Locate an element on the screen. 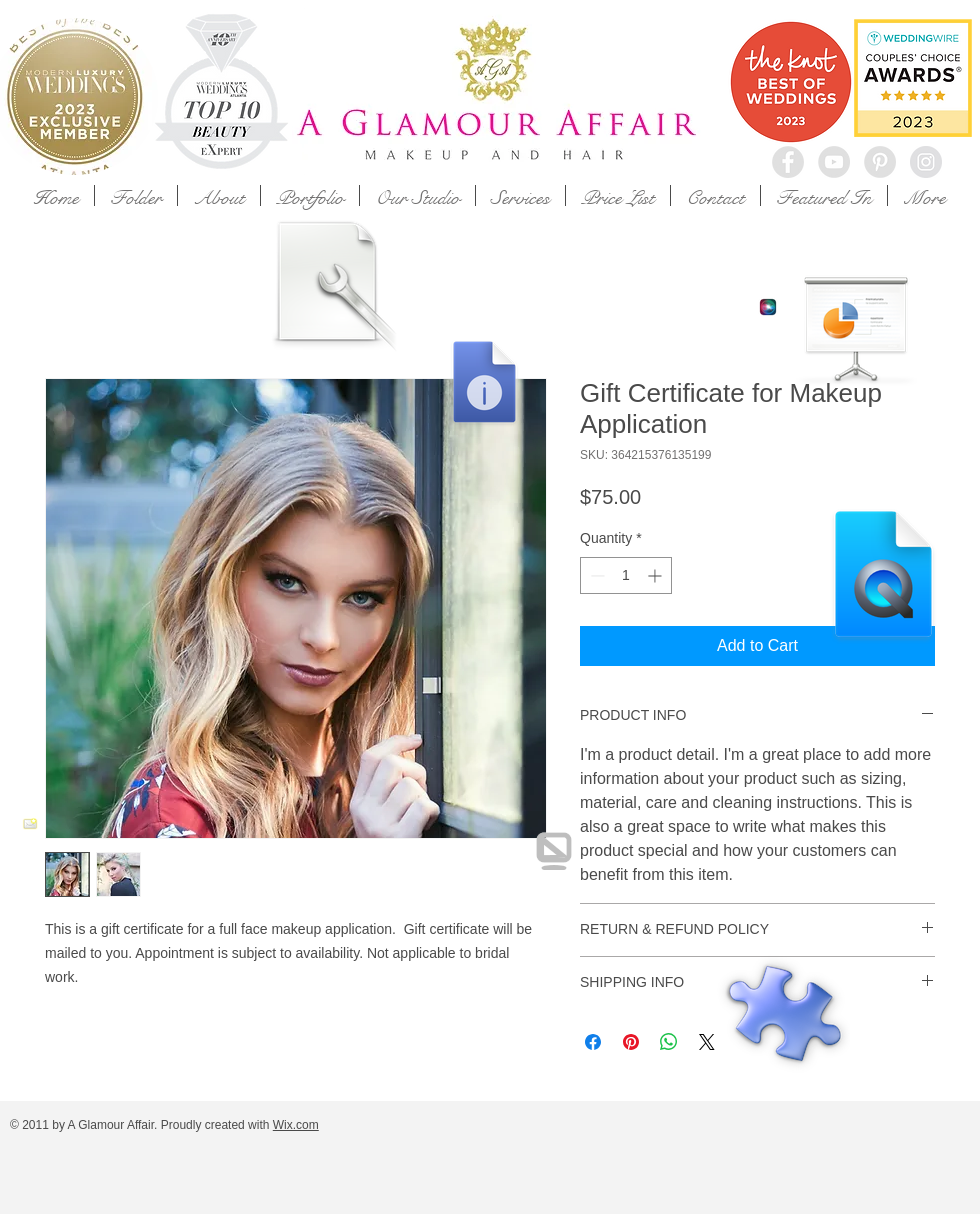 This screenshot has height=1214, width=980. open a presentation file is located at coordinates (856, 327).